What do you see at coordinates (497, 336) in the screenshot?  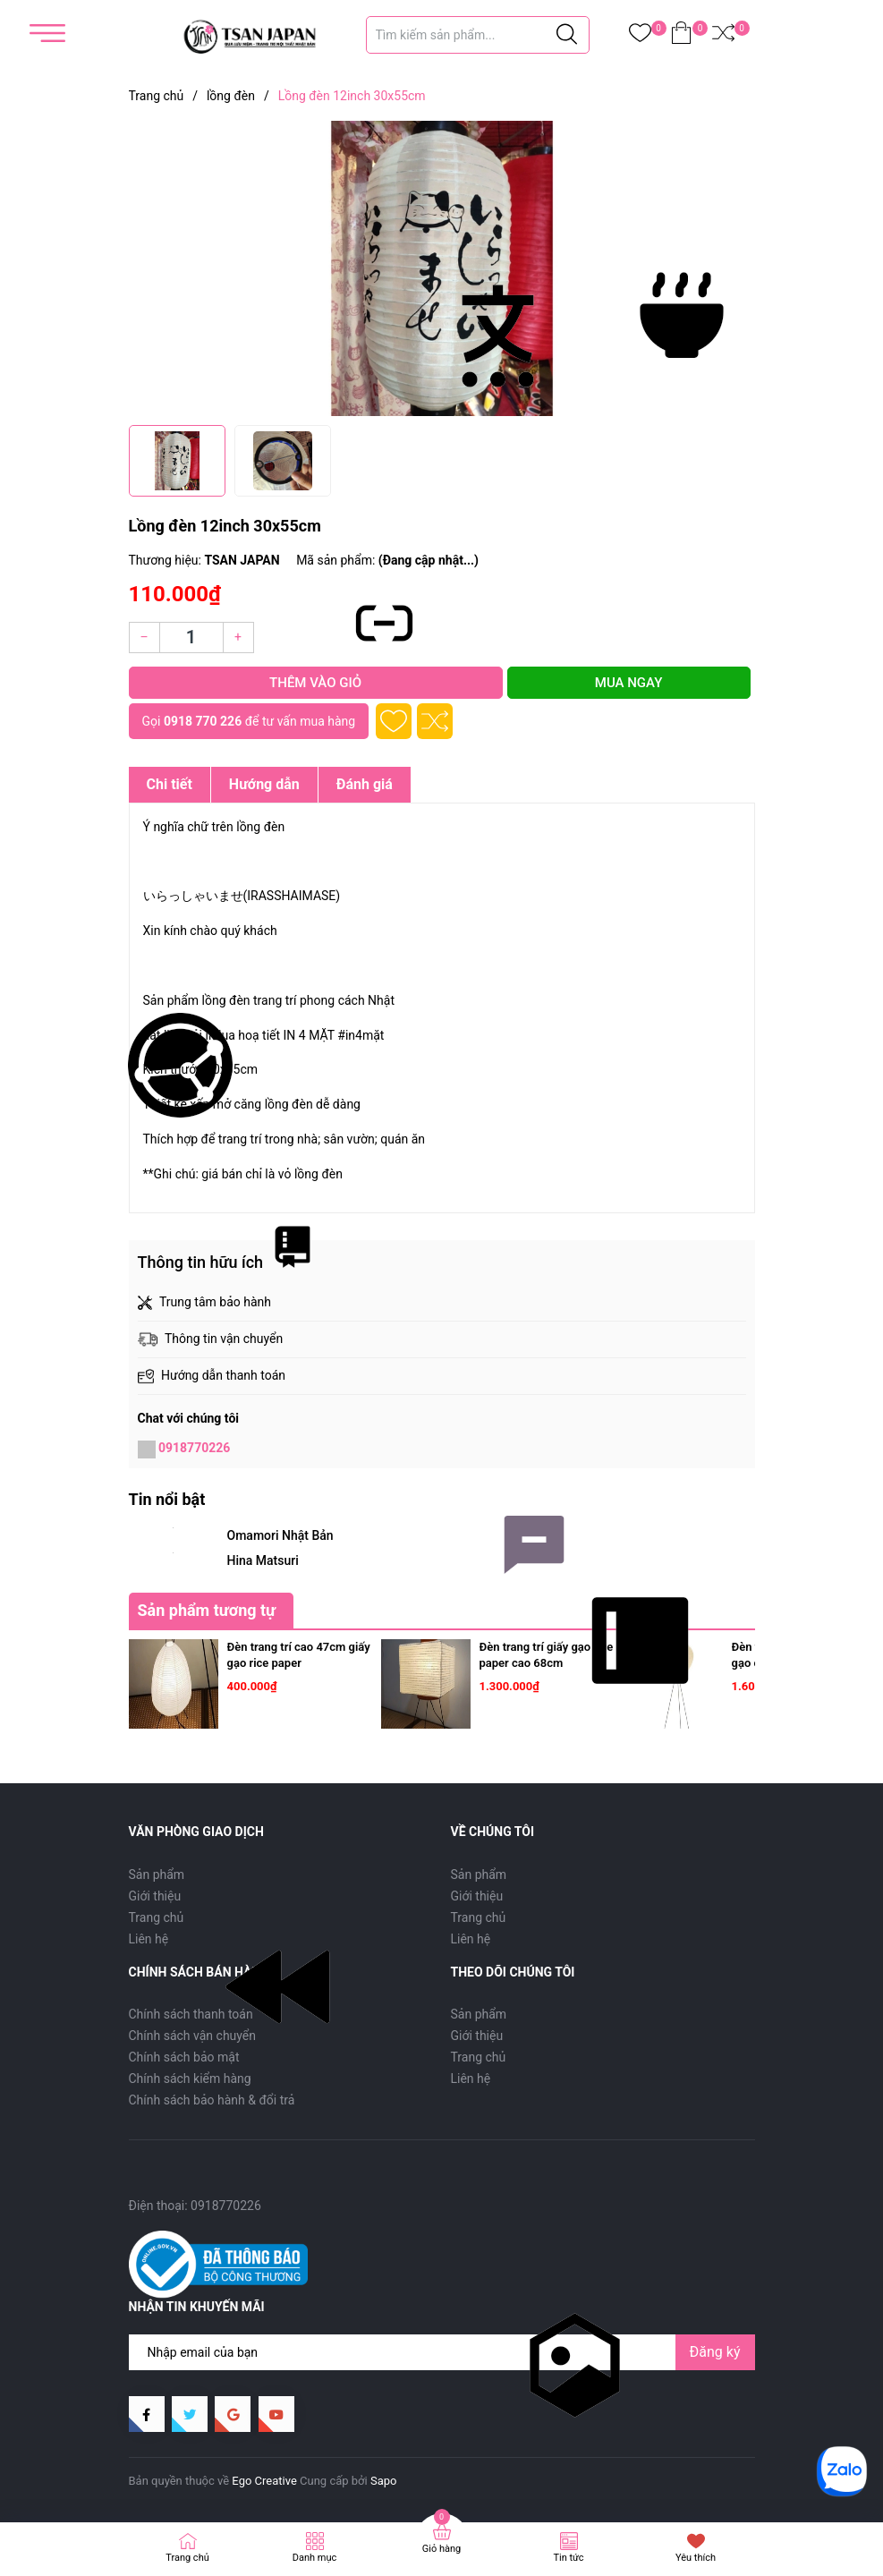 I see `add emphasis marks to chinese text` at bounding box center [497, 336].